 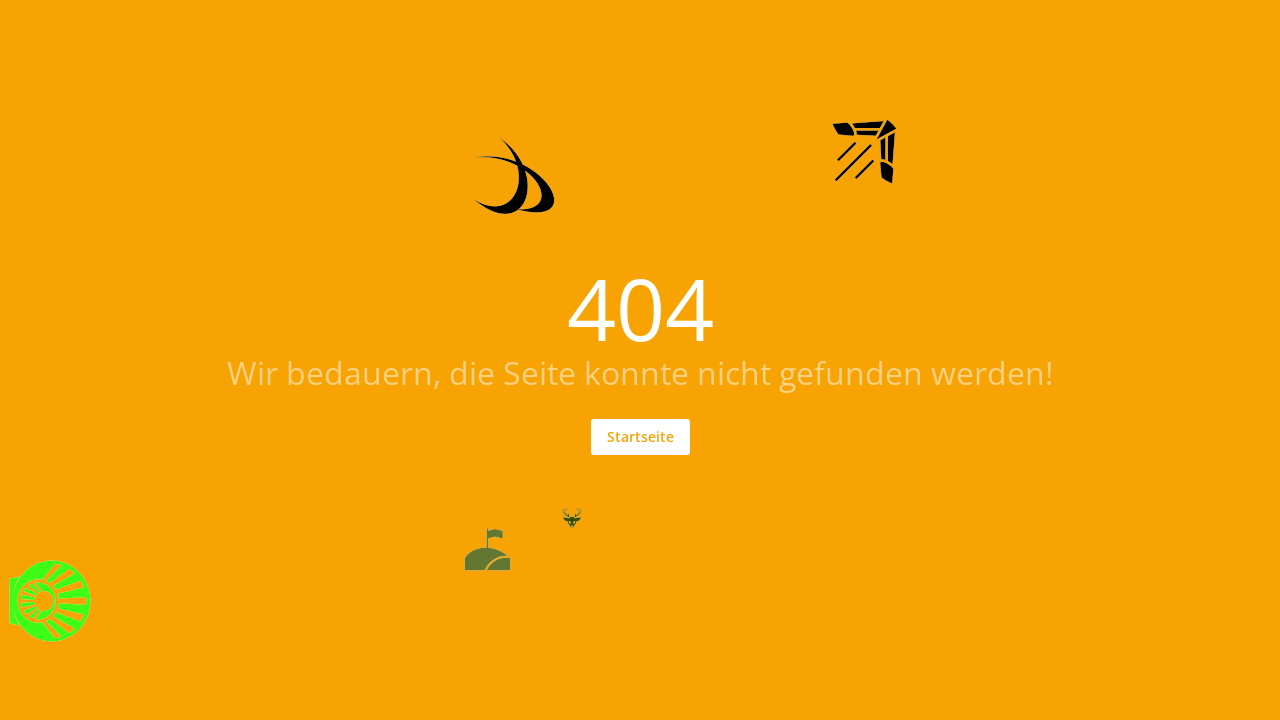 I want to click on toggle flashlight on/off, so click(x=50, y=601).